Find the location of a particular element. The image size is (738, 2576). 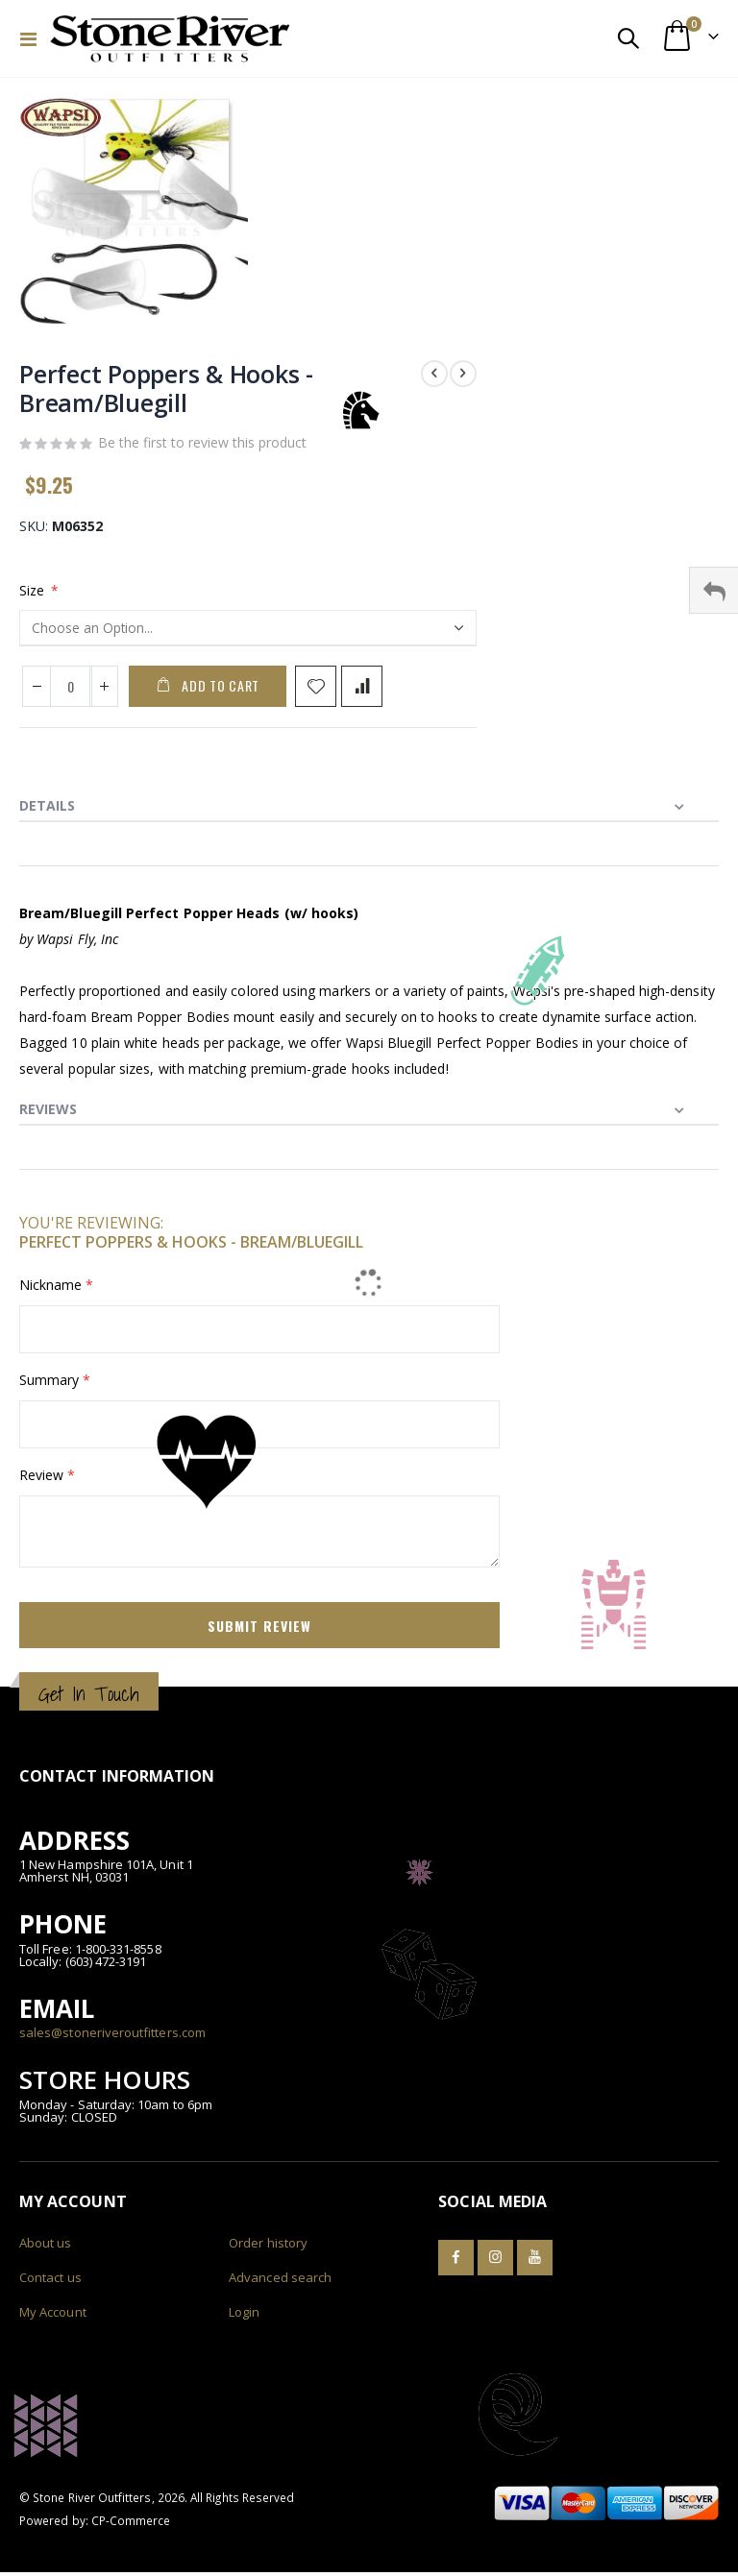

select the knight piece in a chess game is located at coordinates (361, 410).